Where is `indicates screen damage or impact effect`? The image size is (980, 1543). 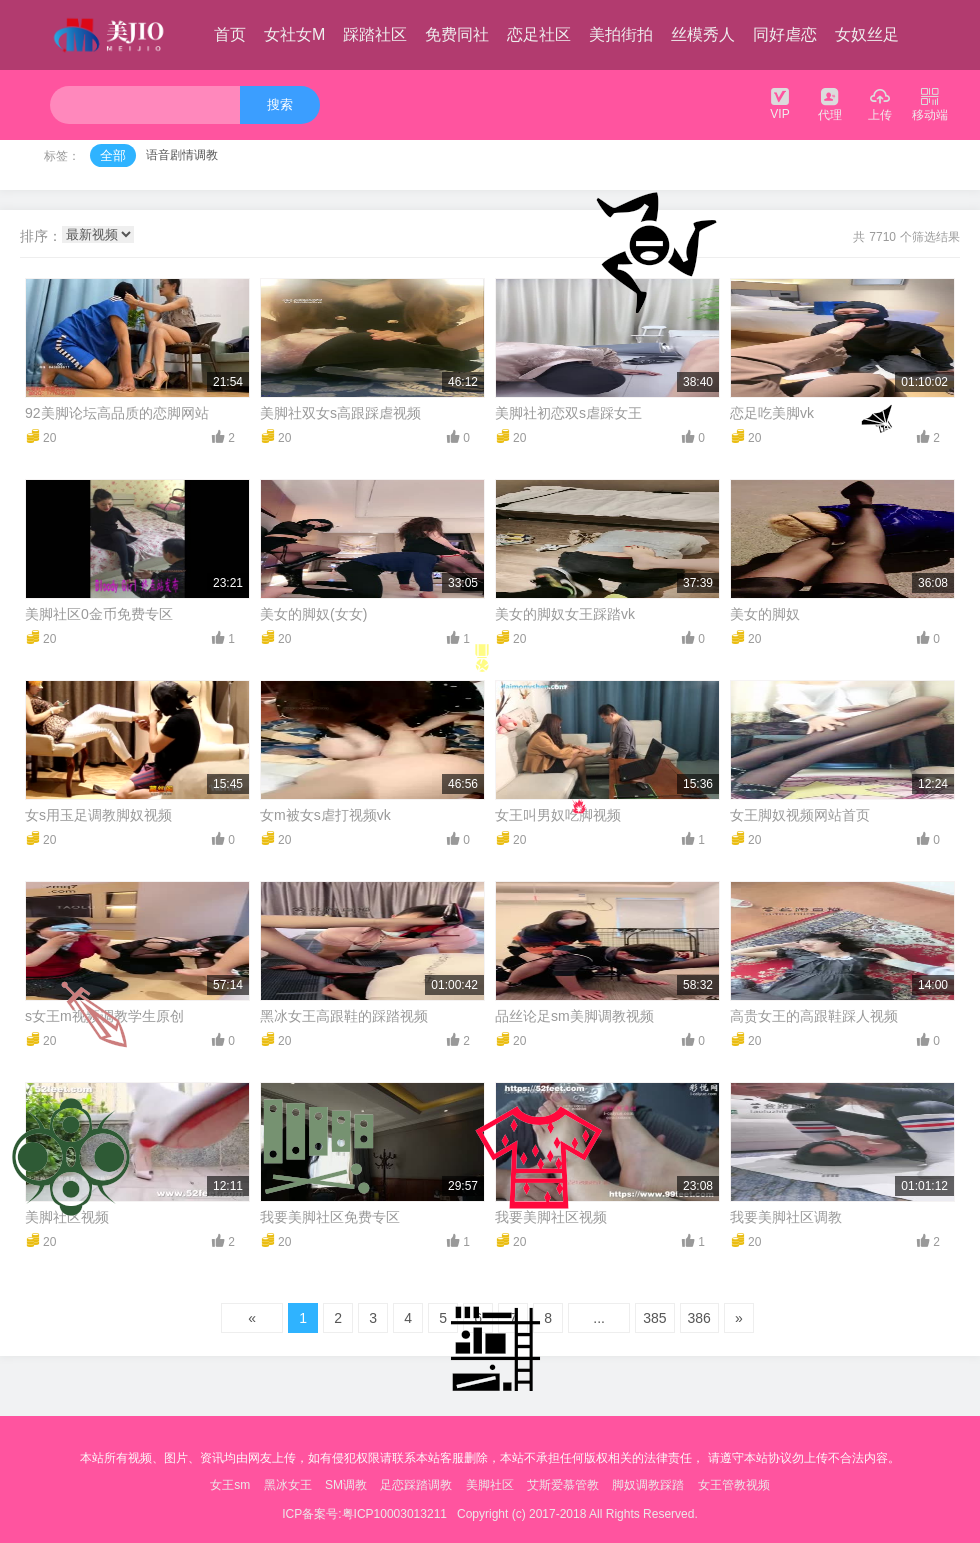 indicates screen damage or impact effect is located at coordinates (579, 806).